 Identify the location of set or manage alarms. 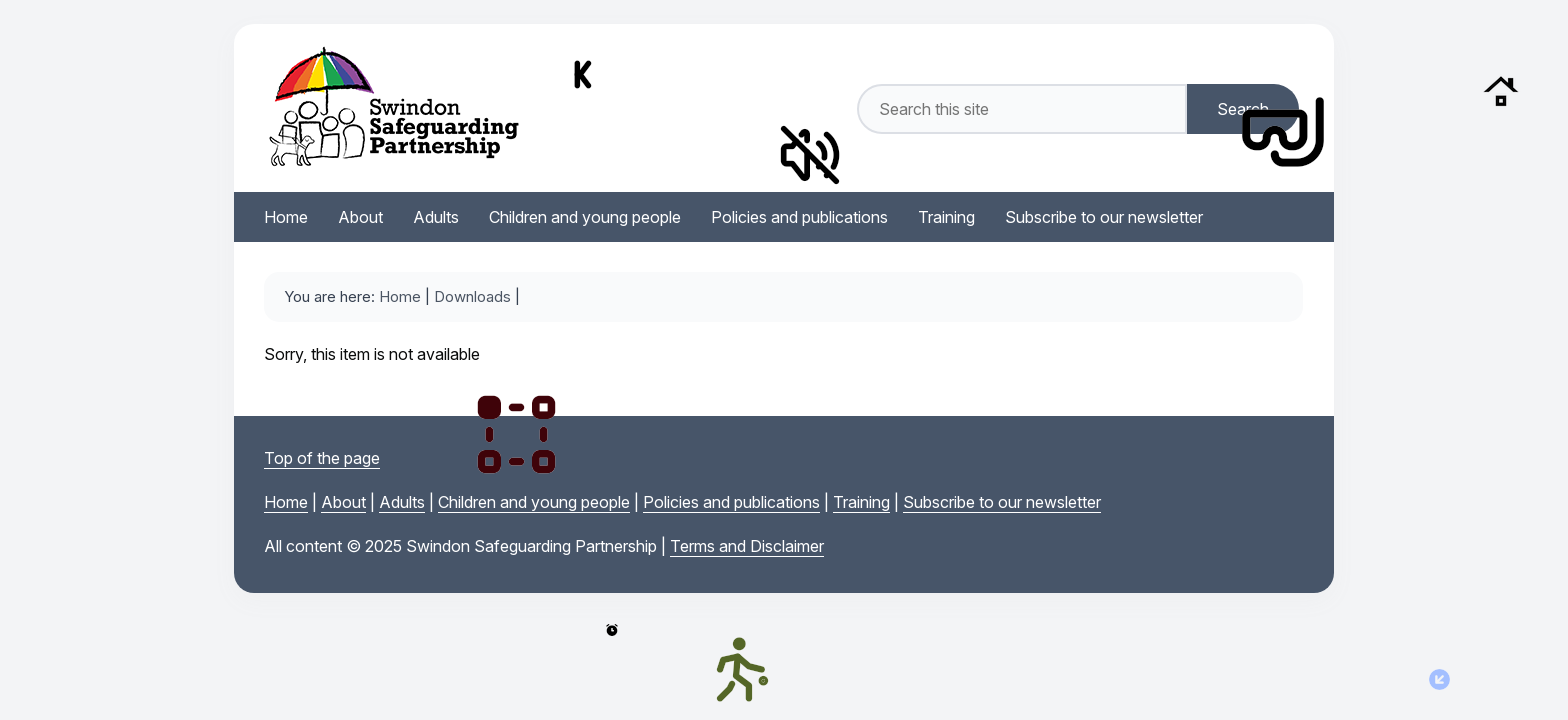
(612, 630).